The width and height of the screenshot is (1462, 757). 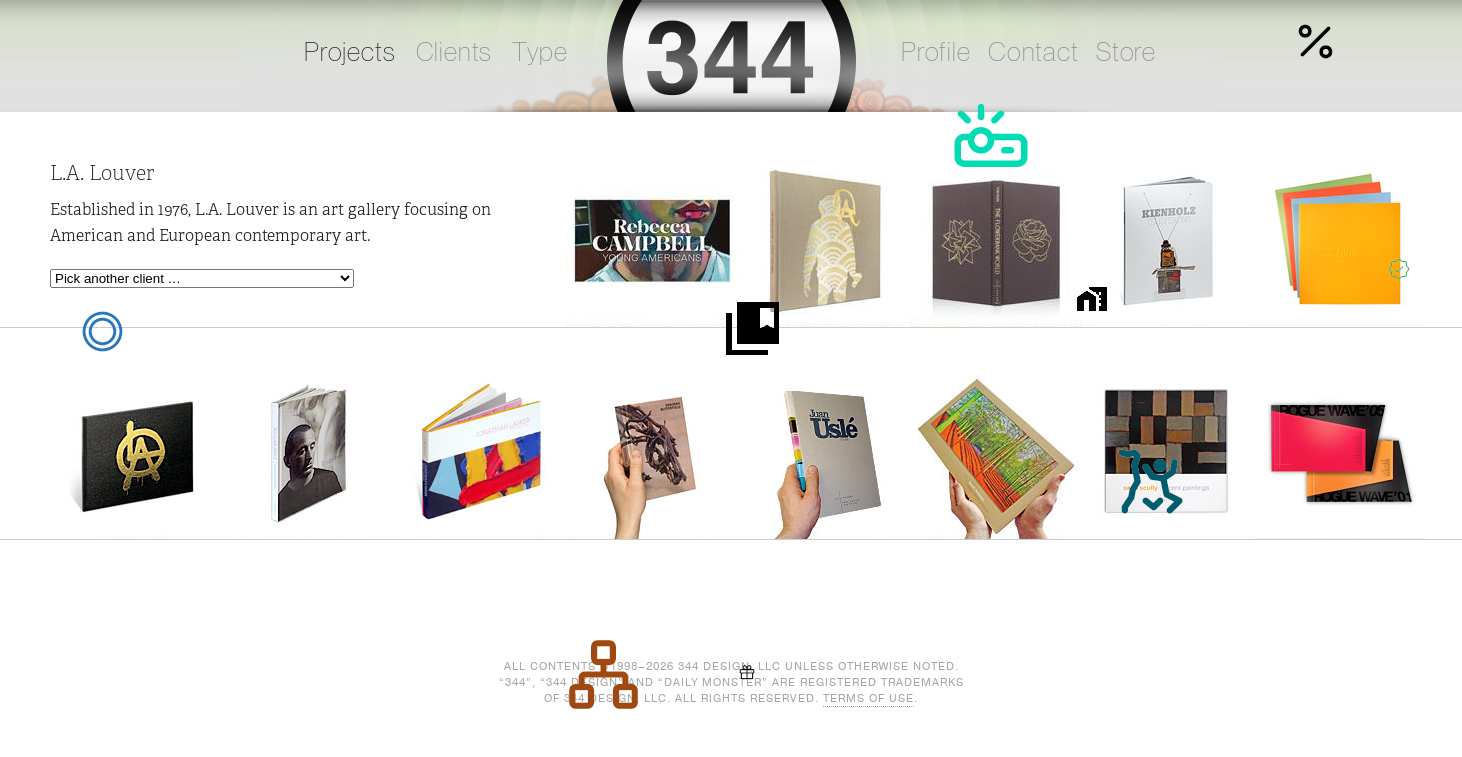 I want to click on cliff jumping or adventure activity, so click(x=1150, y=481).